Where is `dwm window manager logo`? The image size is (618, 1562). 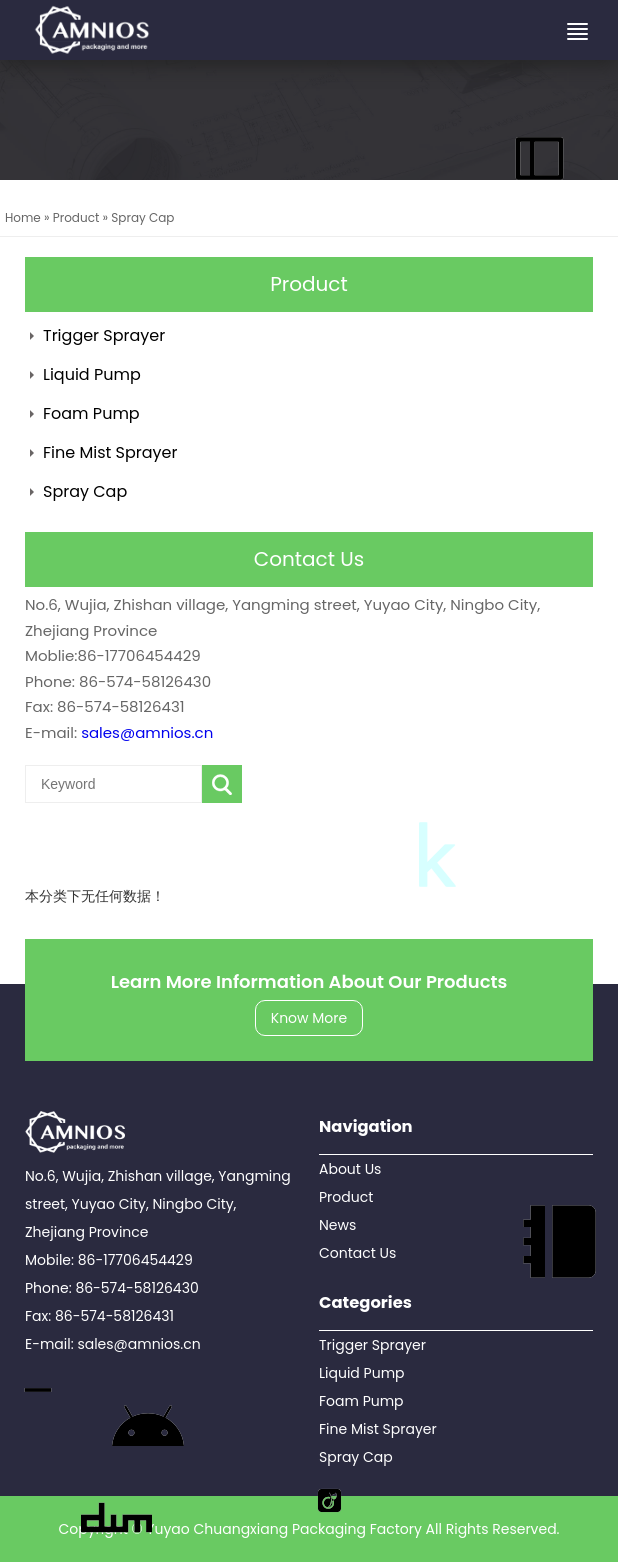 dwm window manager logo is located at coordinates (116, 1517).